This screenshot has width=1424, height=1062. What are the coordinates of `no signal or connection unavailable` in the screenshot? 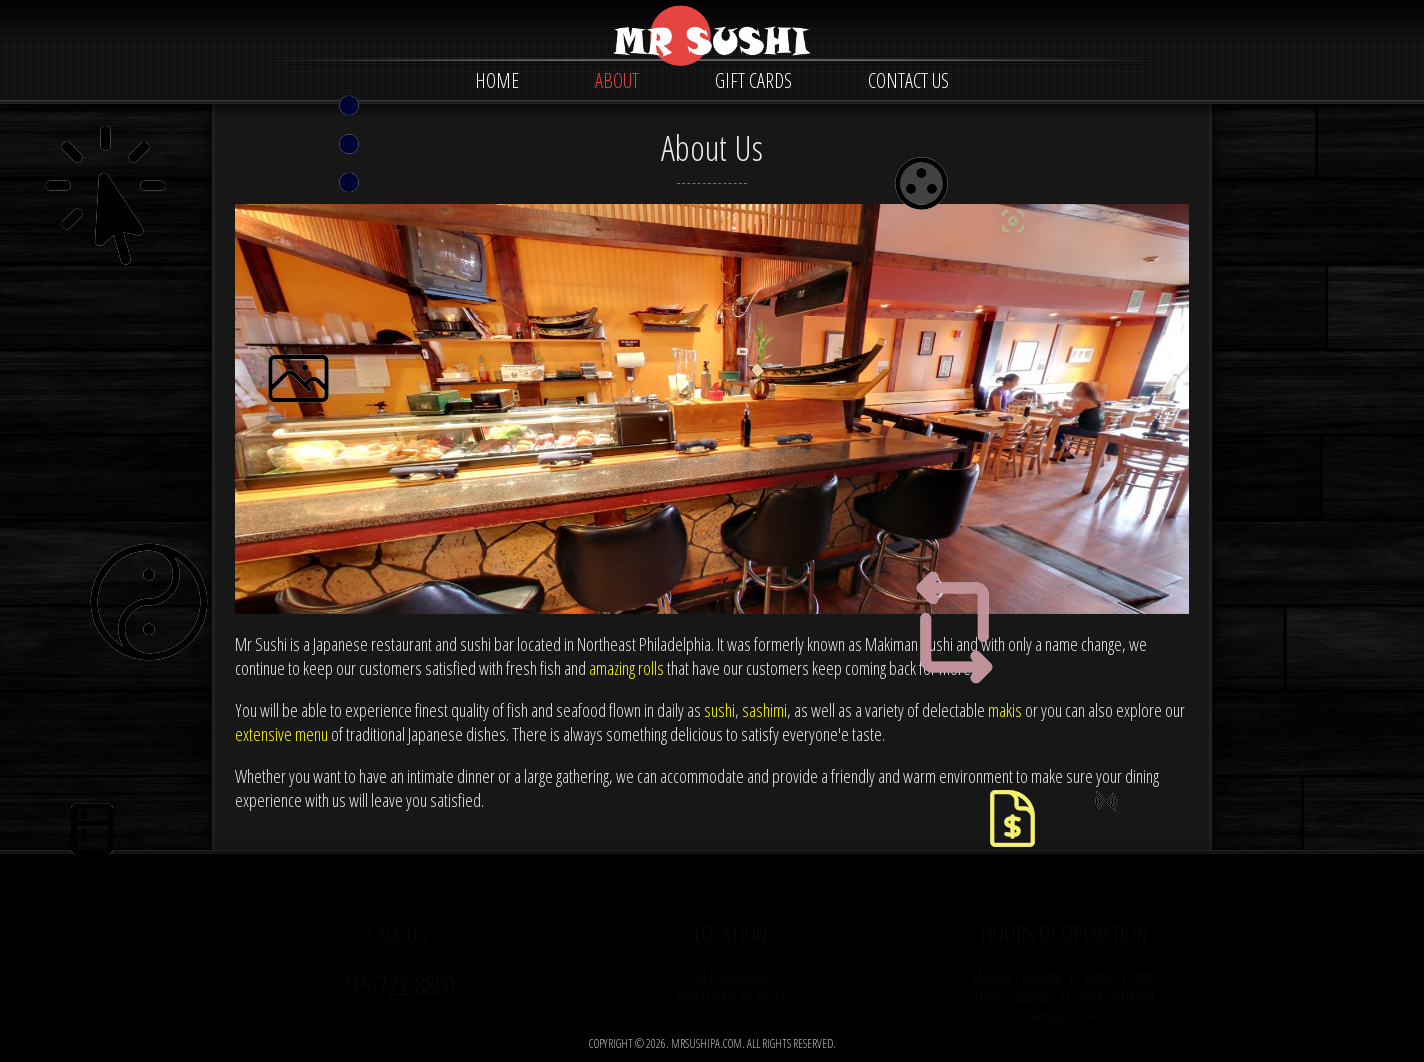 It's located at (1106, 801).